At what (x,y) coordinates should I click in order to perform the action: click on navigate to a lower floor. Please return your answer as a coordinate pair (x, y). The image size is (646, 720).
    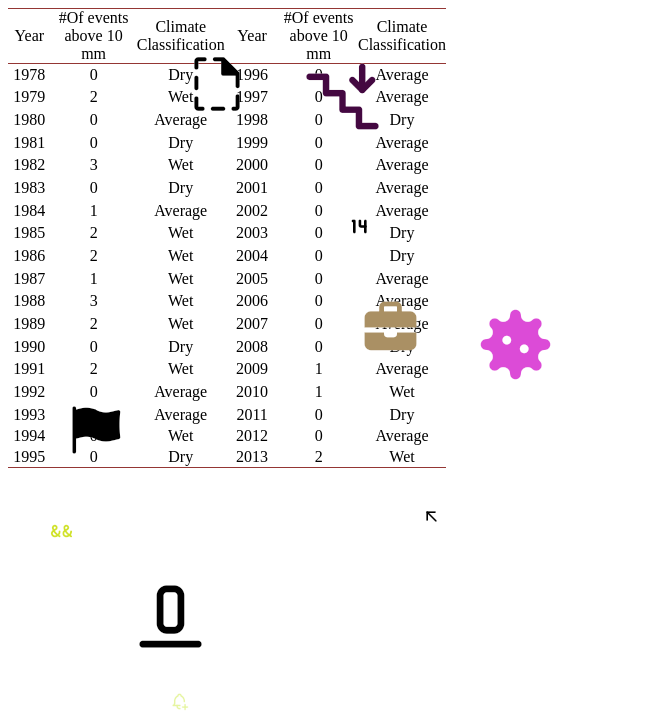
    Looking at the image, I should click on (342, 96).